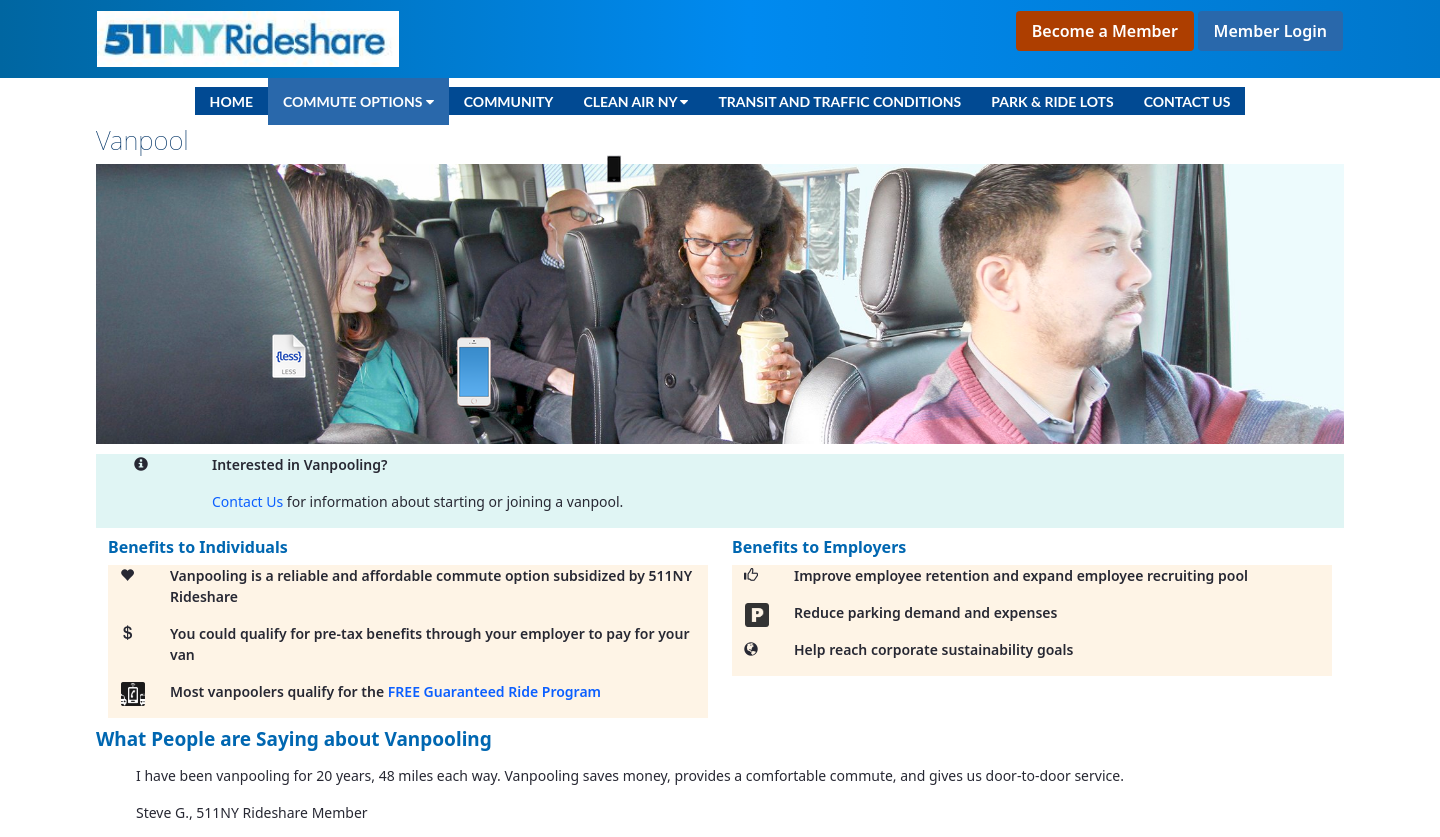  What do you see at coordinates (614, 169) in the screenshot?
I see `iPod nano device in space gray` at bounding box center [614, 169].